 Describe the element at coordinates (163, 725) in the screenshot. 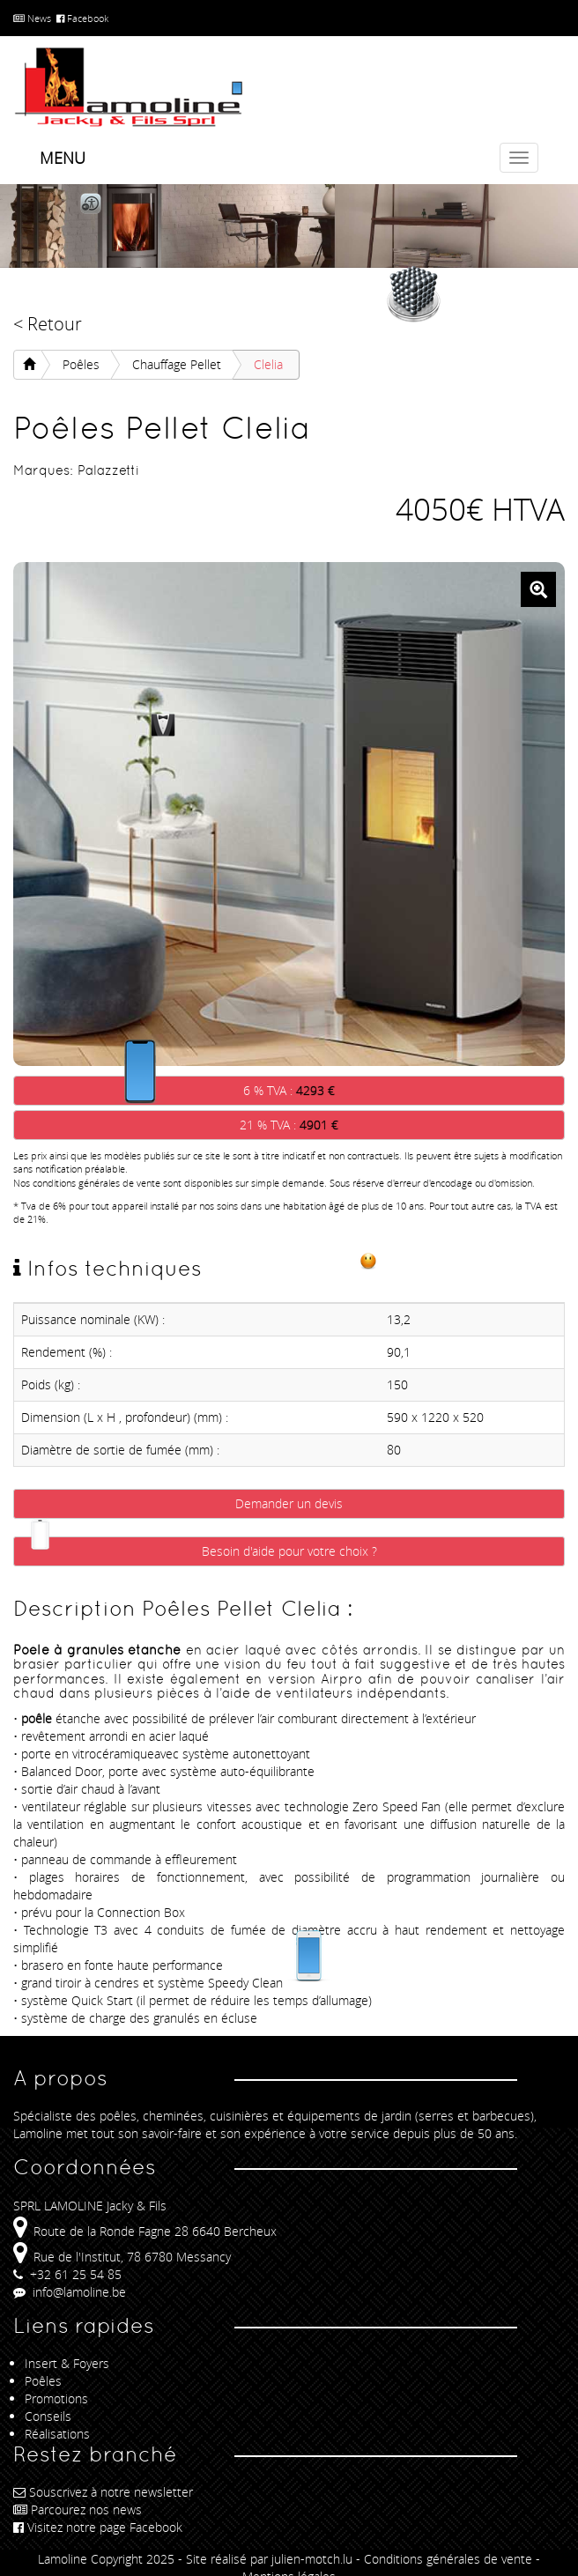

I see `manage digital certificates and security credentials` at that location.